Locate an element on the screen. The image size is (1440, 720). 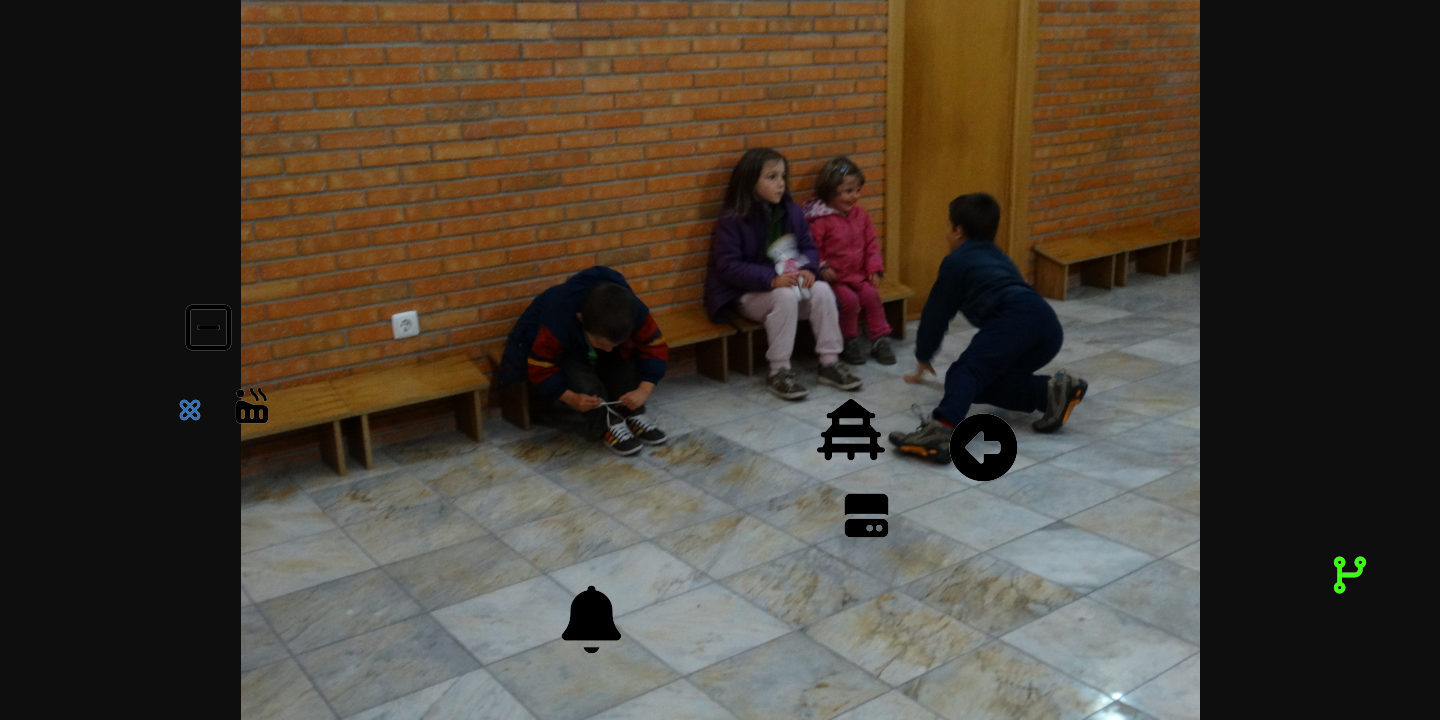
indicates a buddhist temple or vihara location is located at coordinates (851, 430).